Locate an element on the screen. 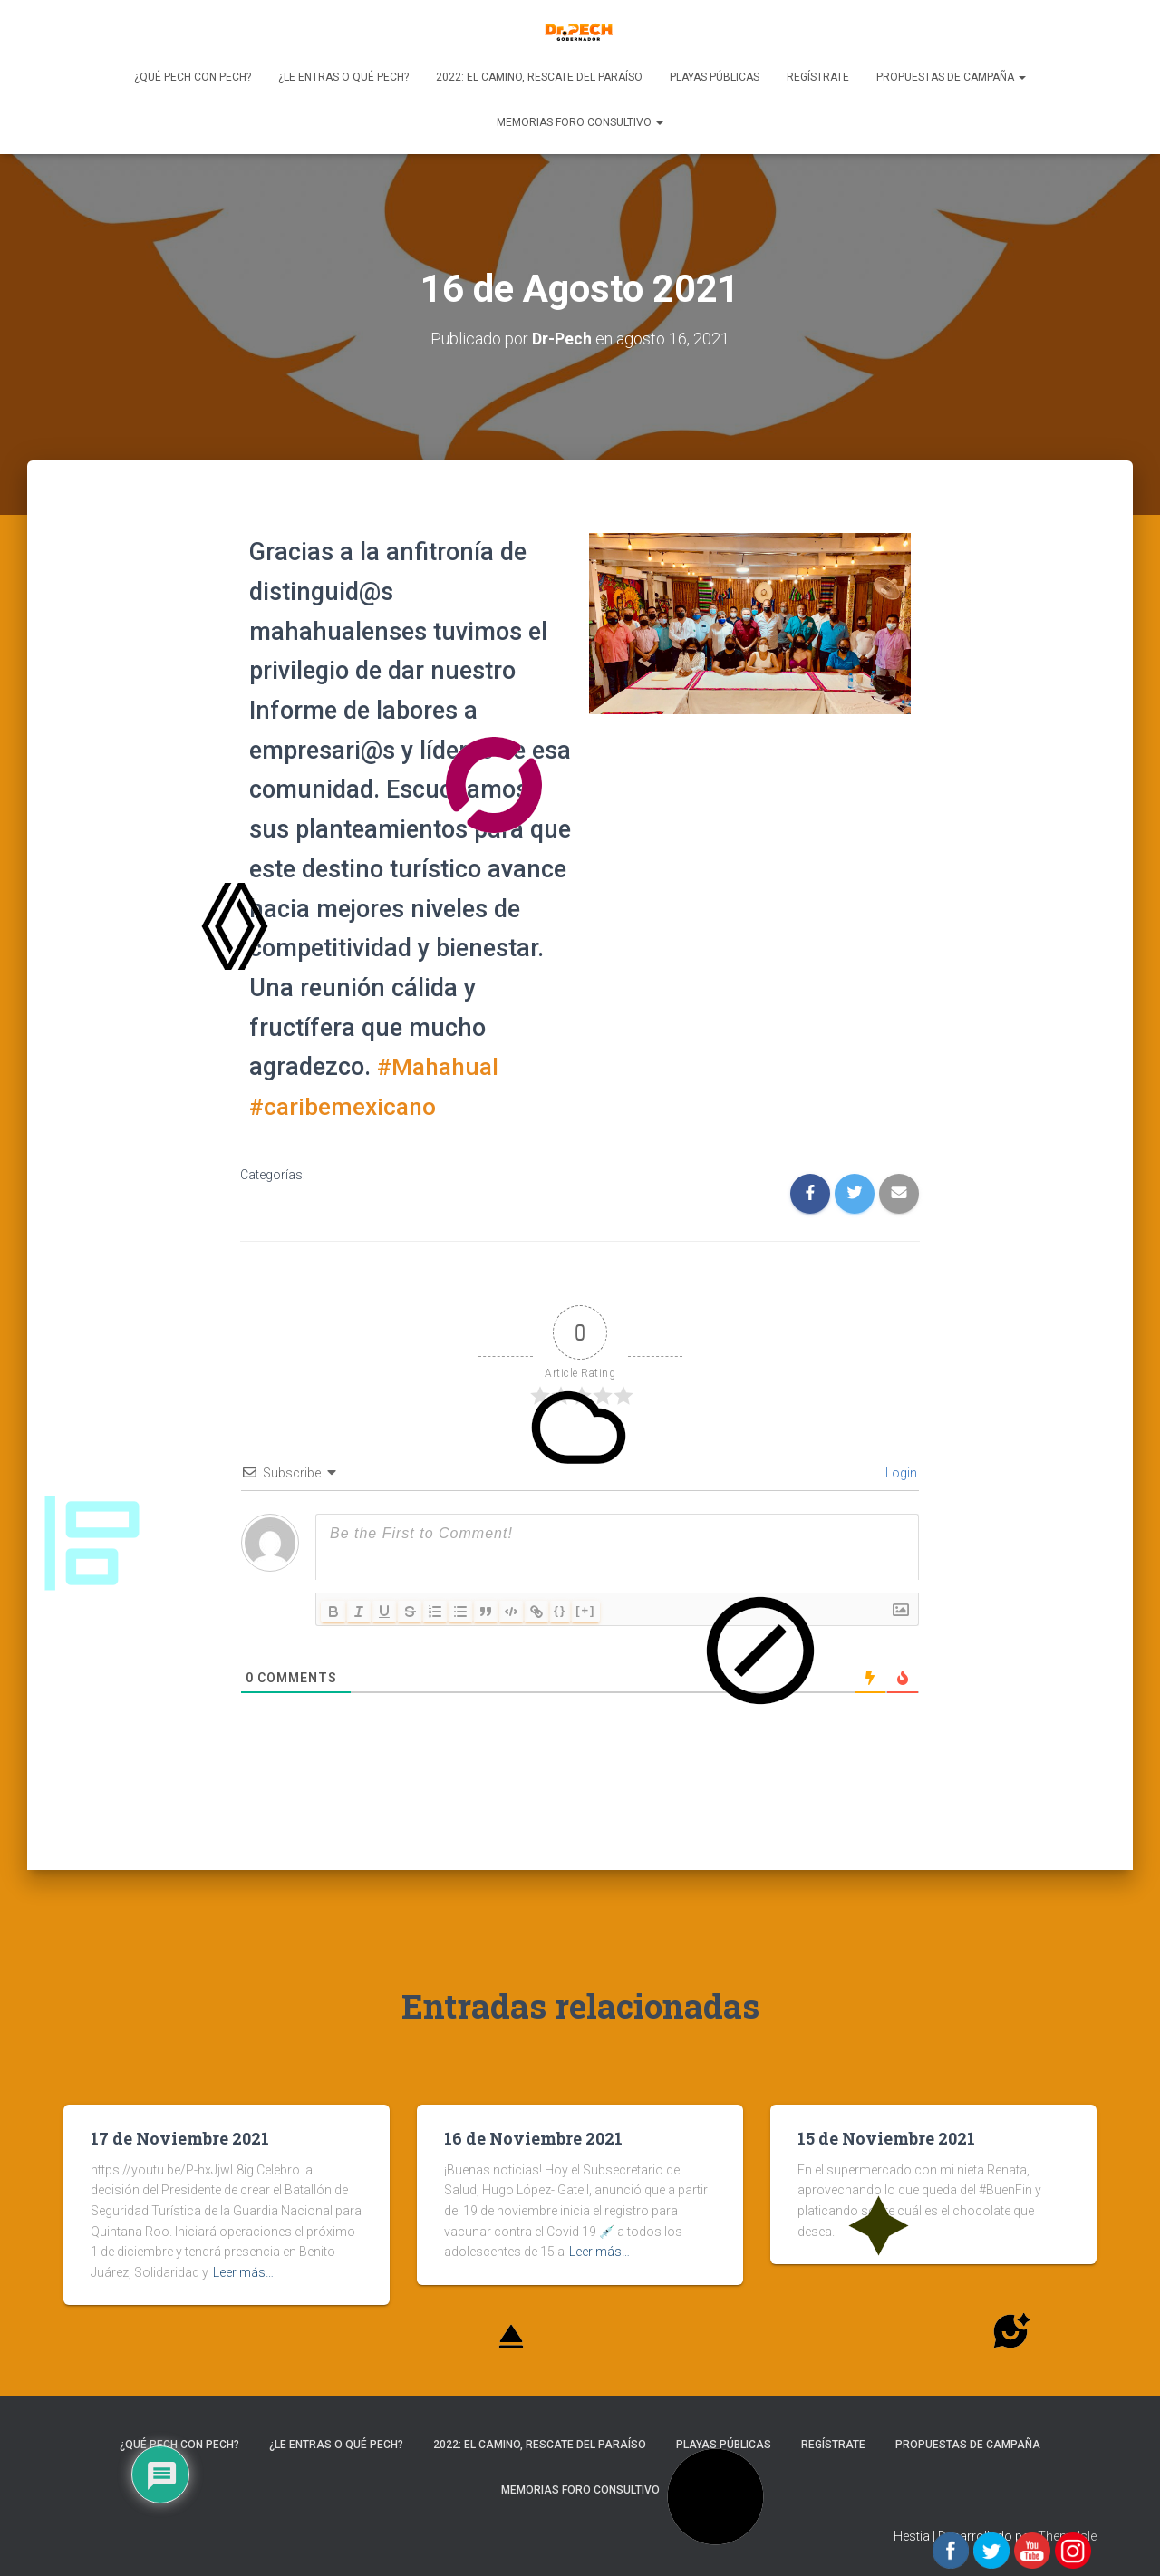  renault brand logo is located at coordinates (235, 926).